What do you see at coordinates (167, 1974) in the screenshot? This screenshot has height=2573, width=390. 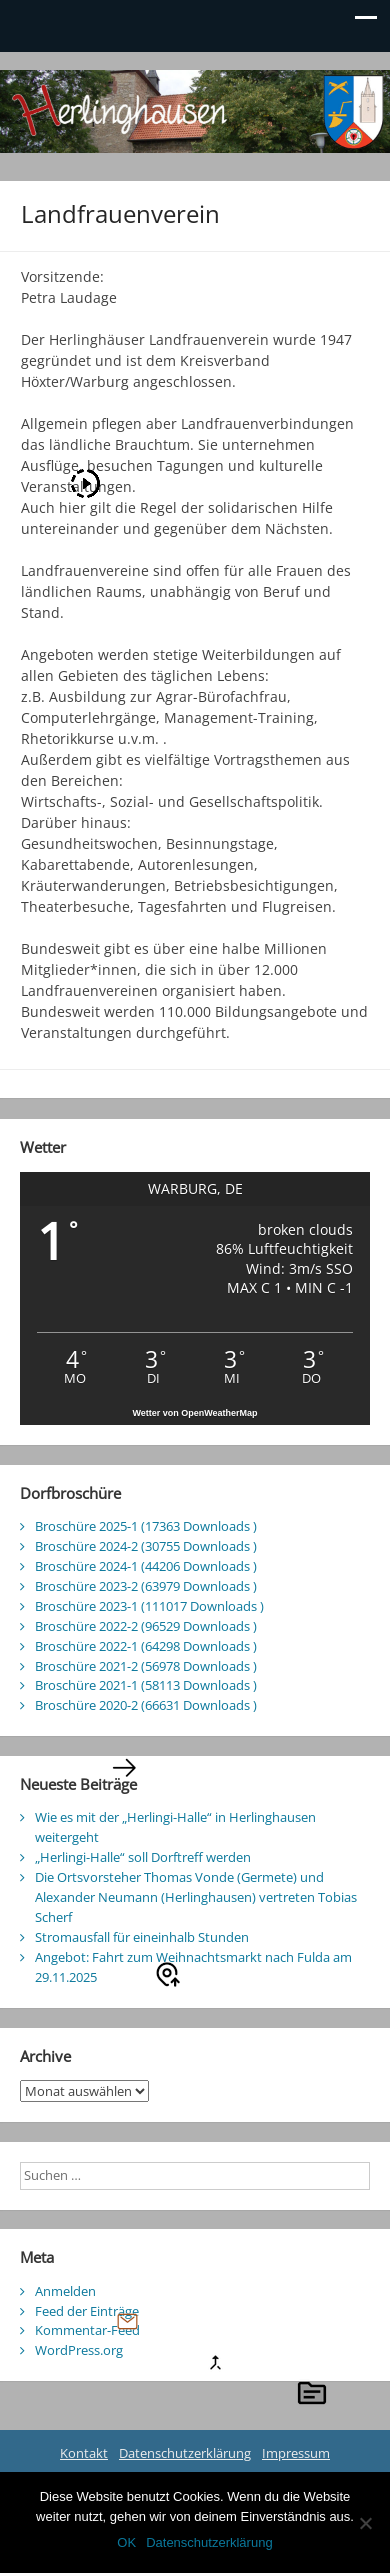 I see `move a location pin upward on the map` at bounding box center [167, 1974].